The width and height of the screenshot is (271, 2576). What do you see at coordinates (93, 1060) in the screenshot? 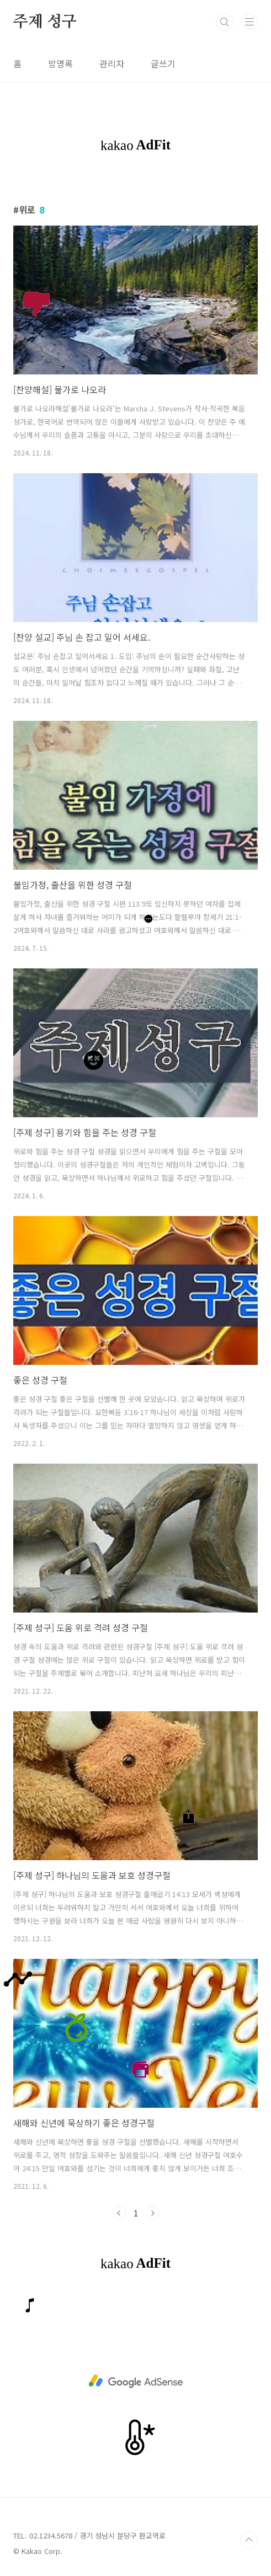
I see `select a silly or goofy mood reaction` at bounding box center [93, 1060].